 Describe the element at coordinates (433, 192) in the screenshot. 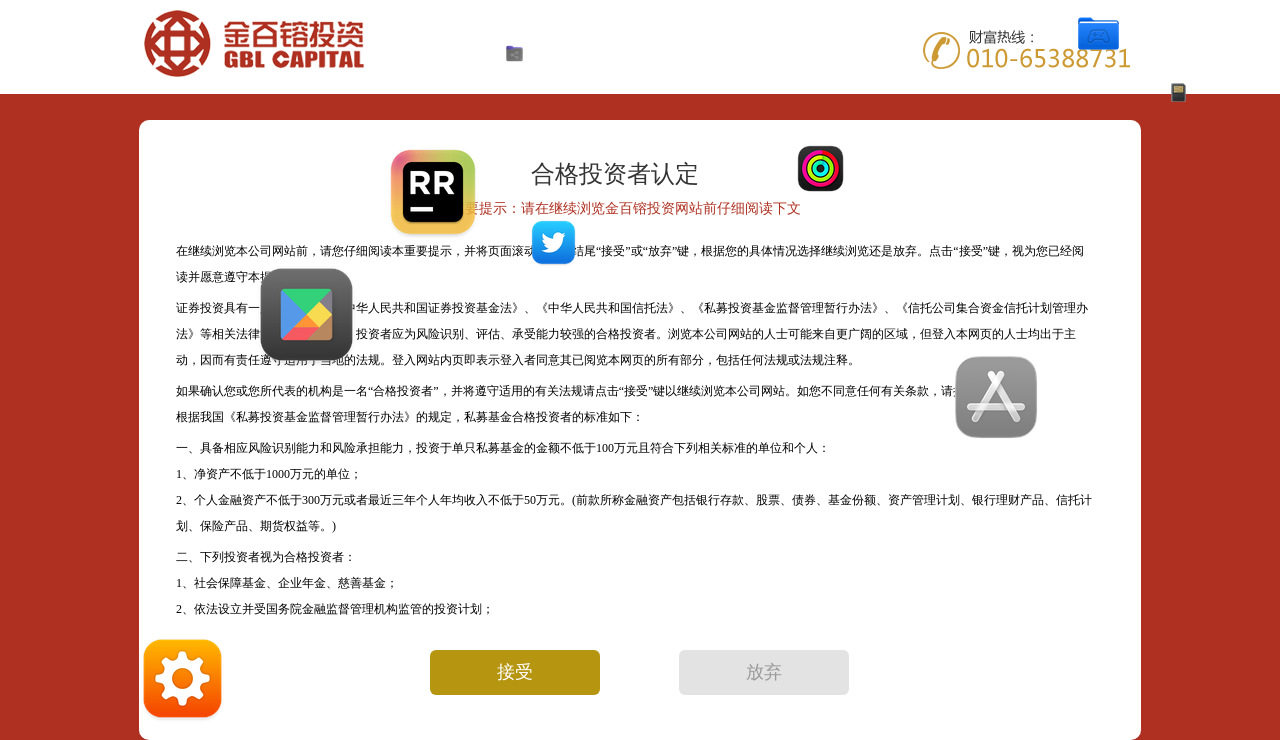

I see `launch rustrover IDE` at that location.